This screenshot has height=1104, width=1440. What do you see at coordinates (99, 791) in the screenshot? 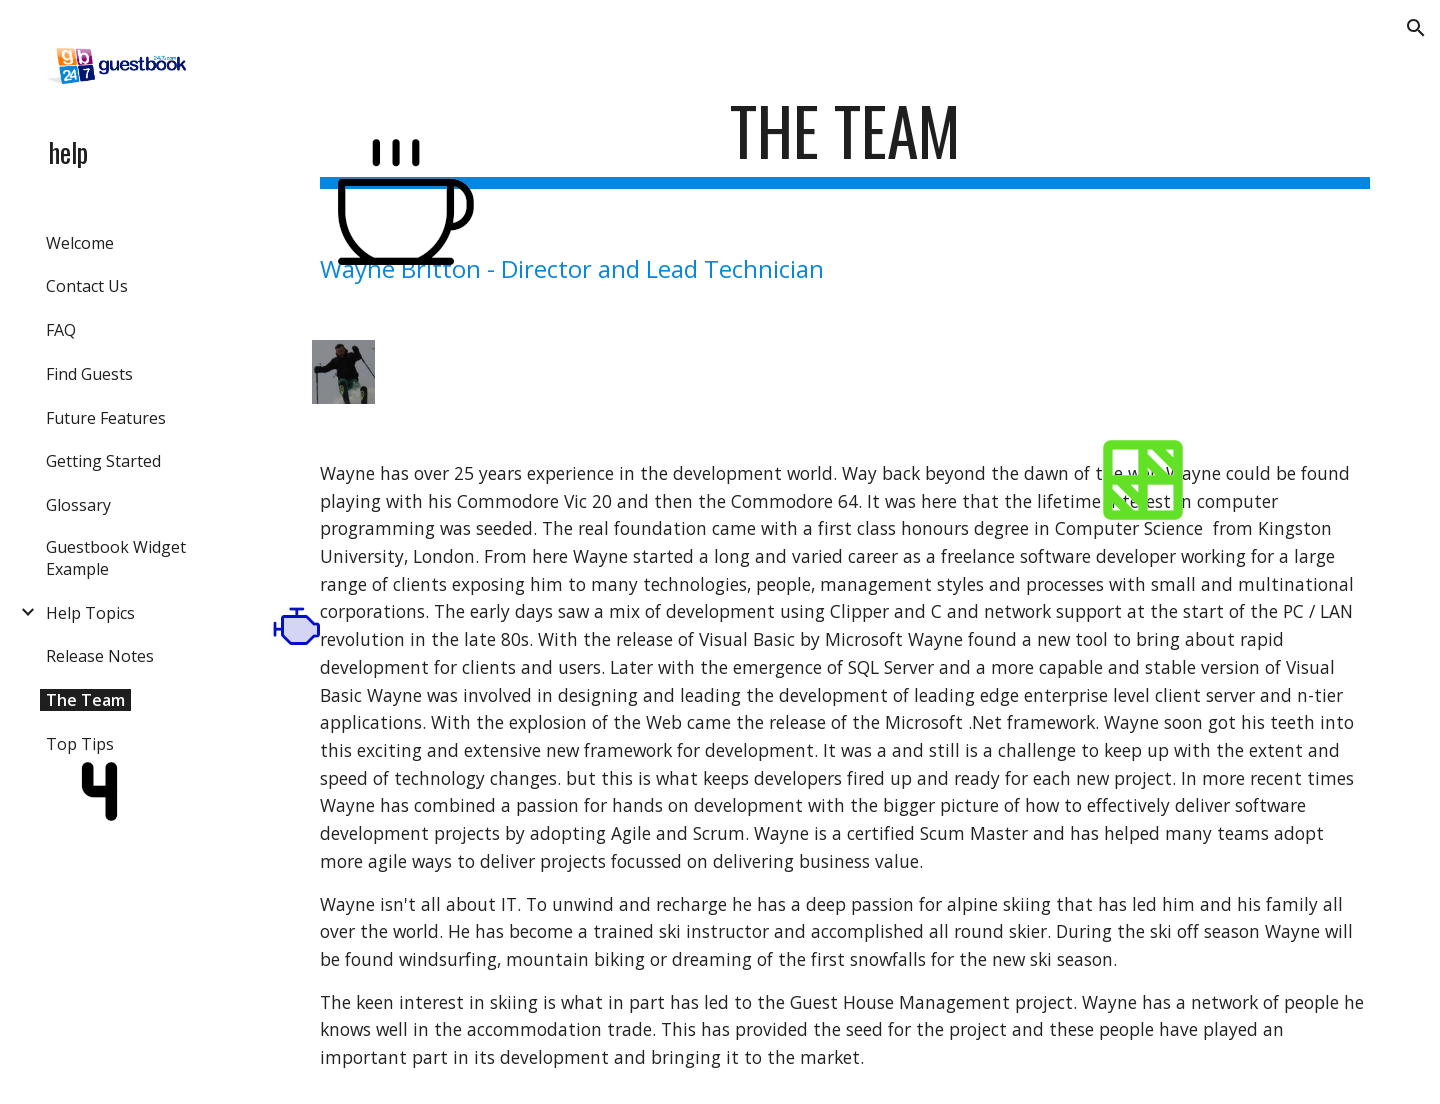
I see `indicates step 4 in a multi-step process` at bounding box center [99, 791].